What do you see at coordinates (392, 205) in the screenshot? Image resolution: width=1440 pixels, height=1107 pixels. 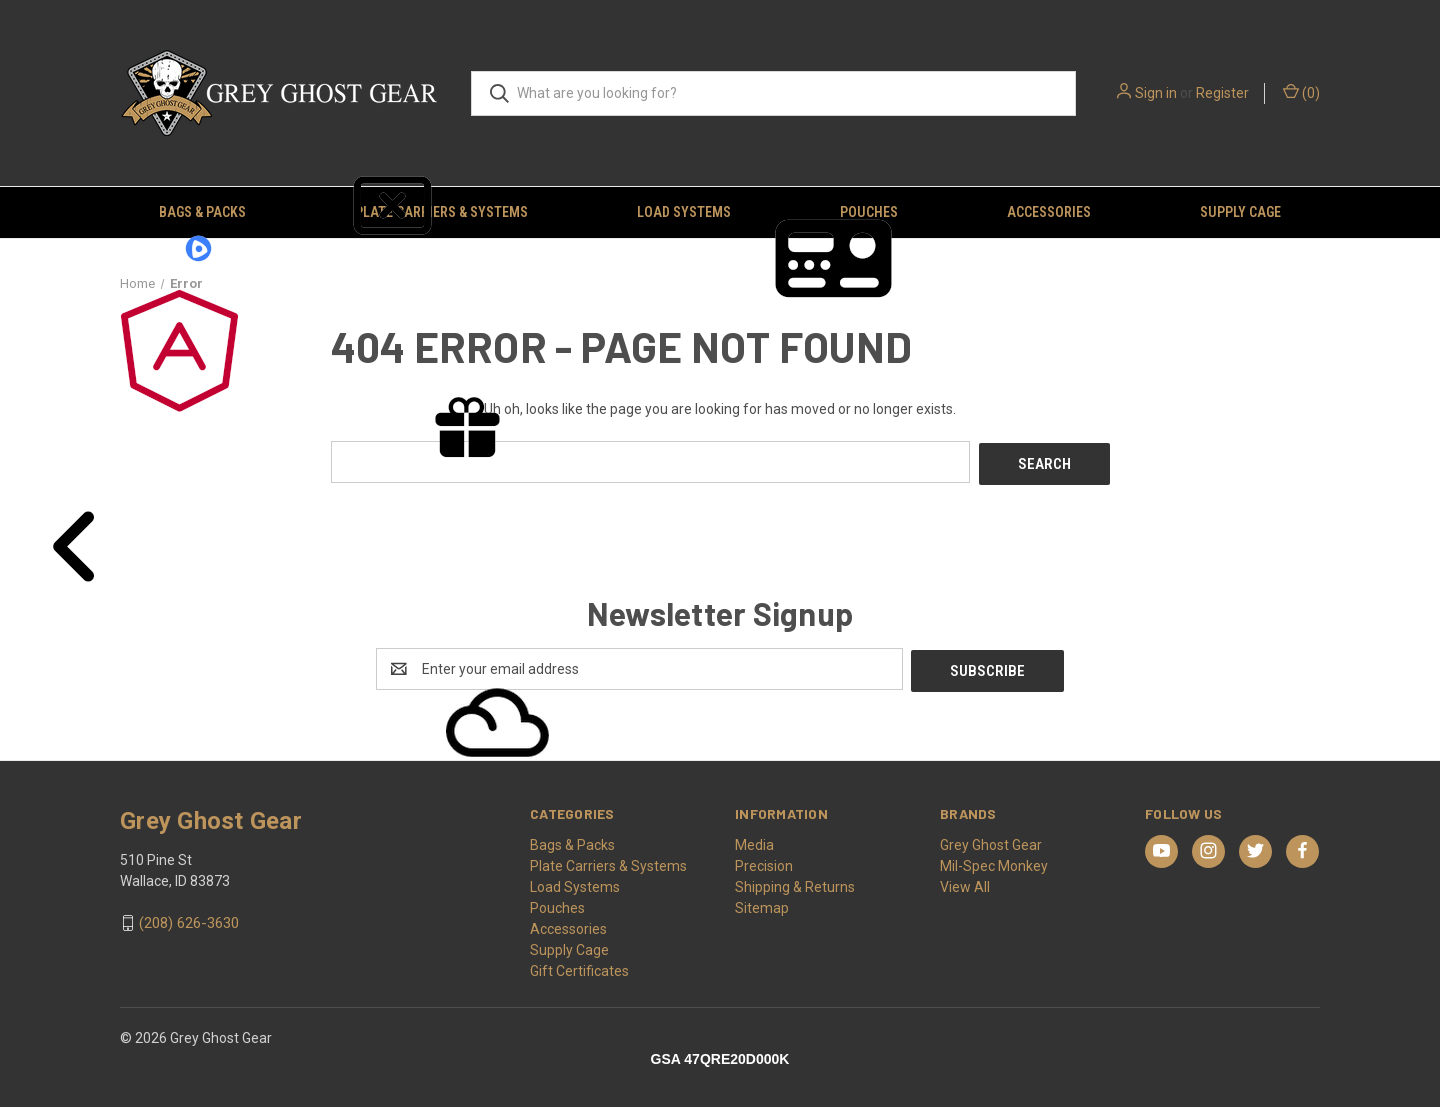 I see `close or dismiss a window` at bounding box center [392, 205].